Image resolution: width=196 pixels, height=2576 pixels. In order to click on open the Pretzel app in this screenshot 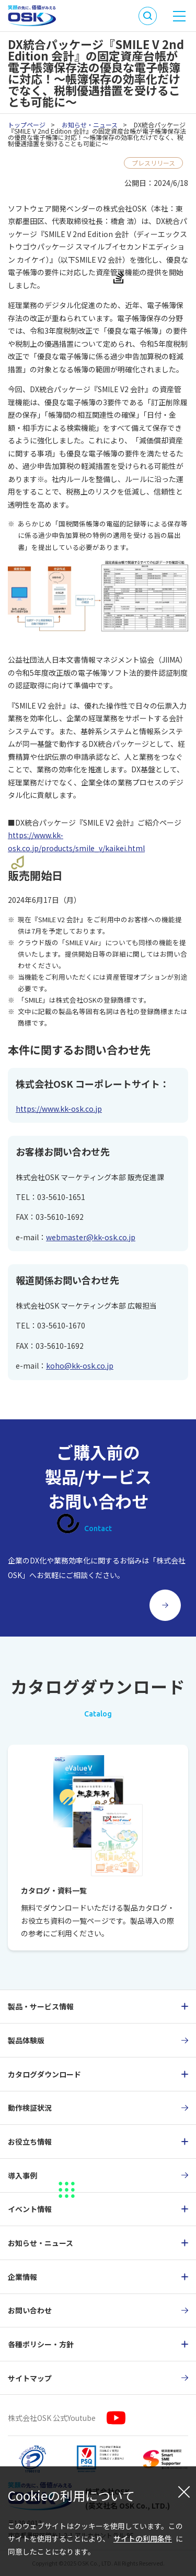, I will do `click(17, 862)`.